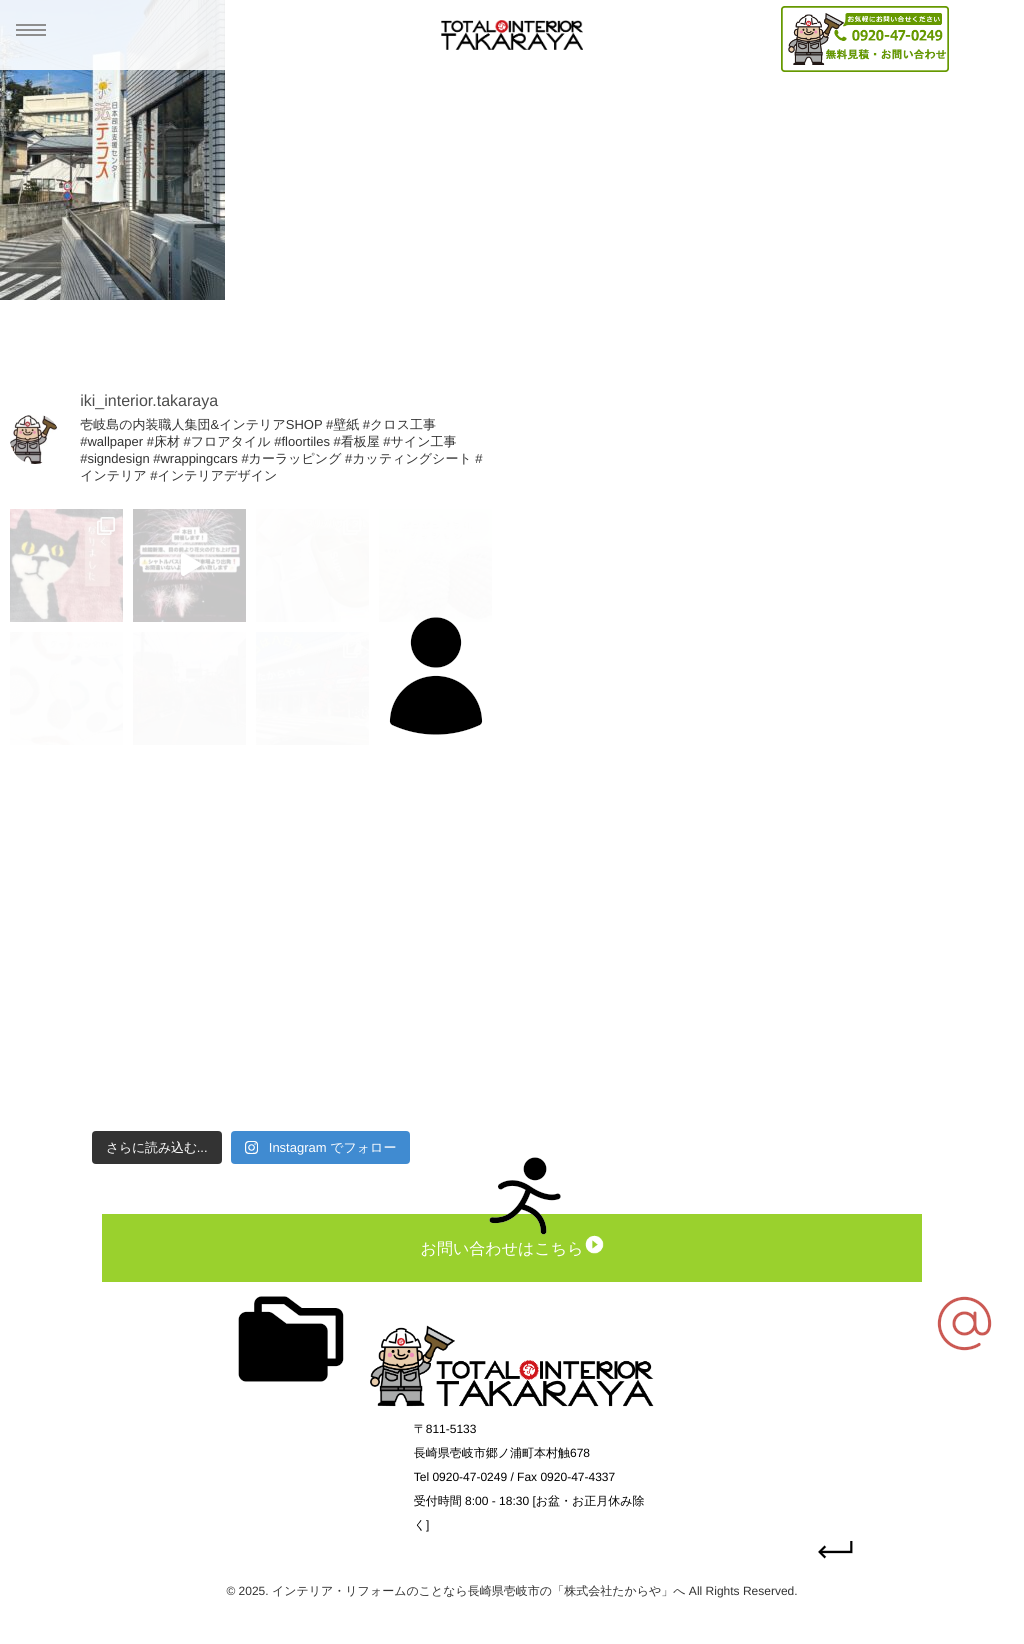  I want to click on view your profile, so click(436, 676).